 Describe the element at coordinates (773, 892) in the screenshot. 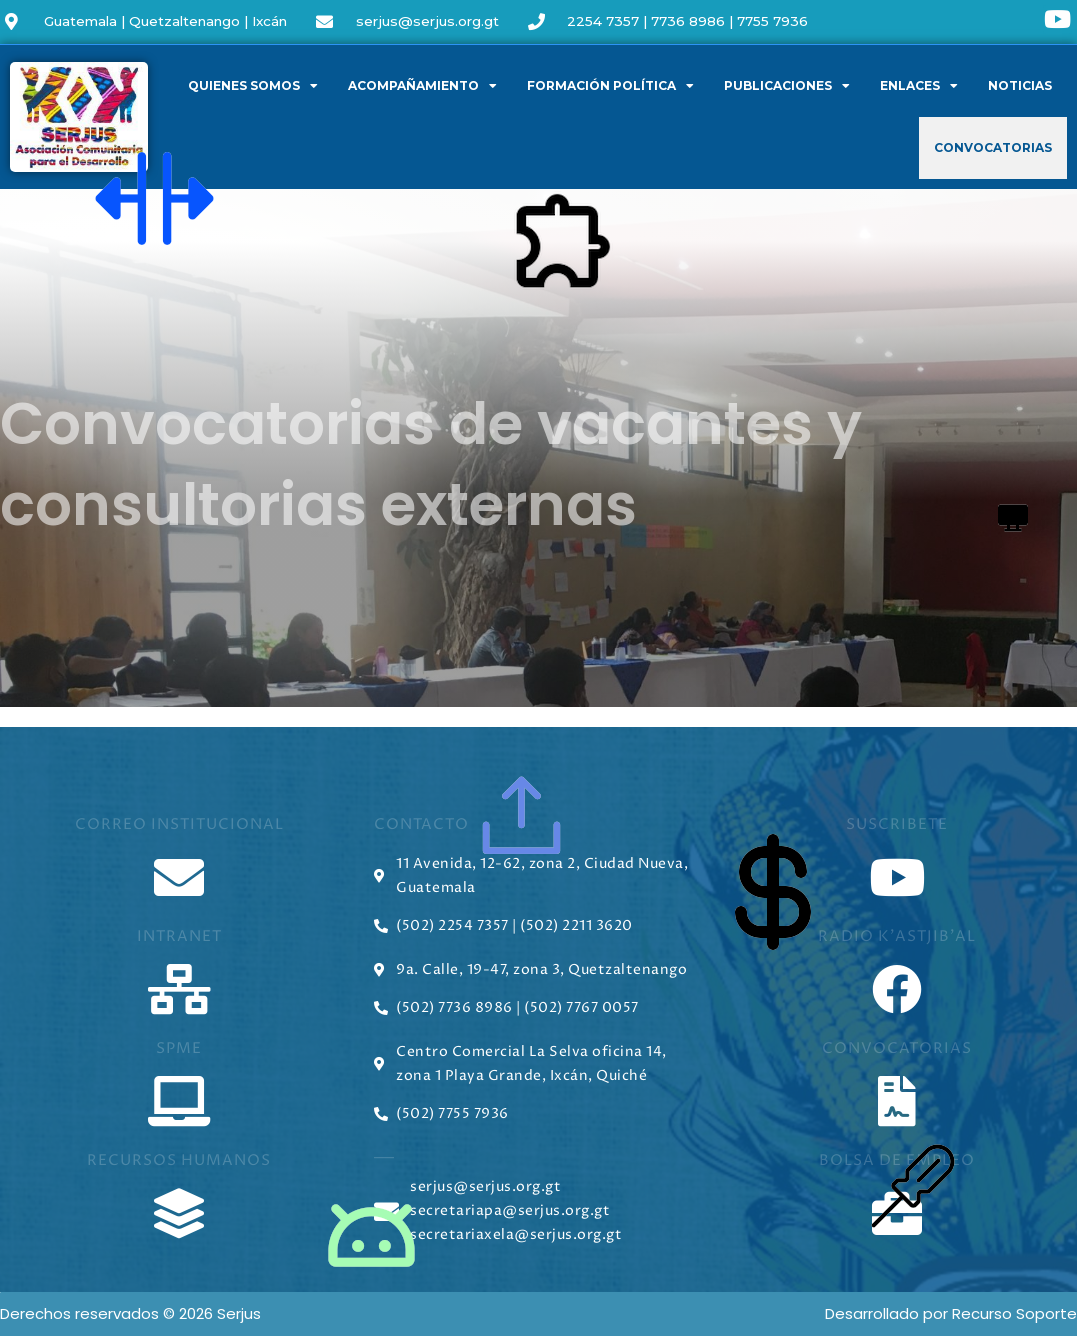

I see `view pricing or payment options` at that location.